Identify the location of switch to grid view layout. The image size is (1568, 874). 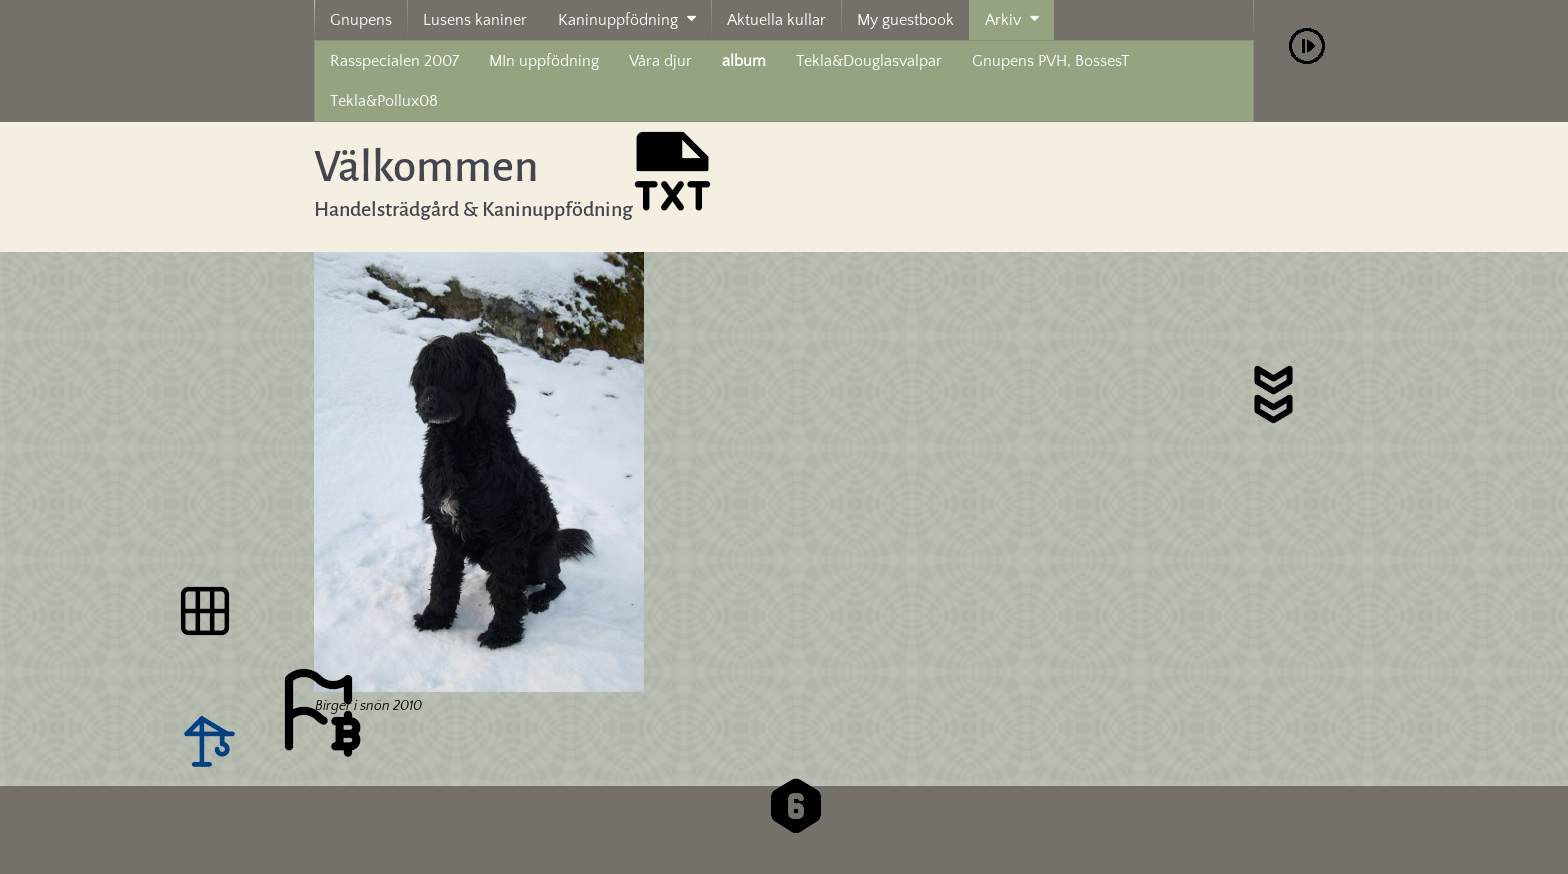
(205, 611).